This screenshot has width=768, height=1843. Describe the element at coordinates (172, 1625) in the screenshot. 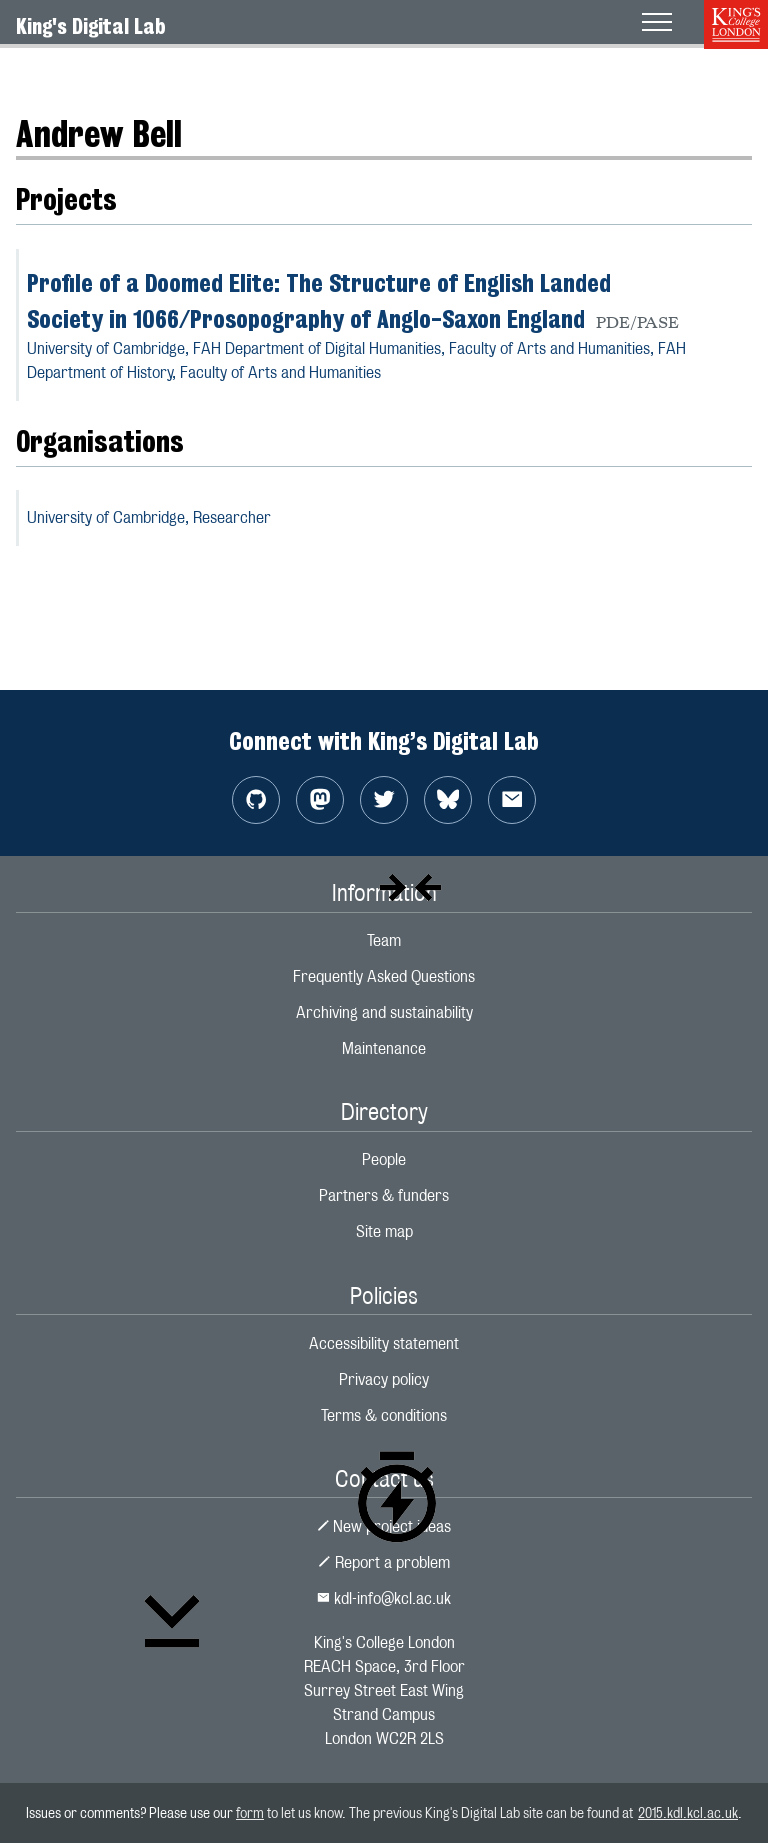

I see `skip to bottom of page or list` at that location.